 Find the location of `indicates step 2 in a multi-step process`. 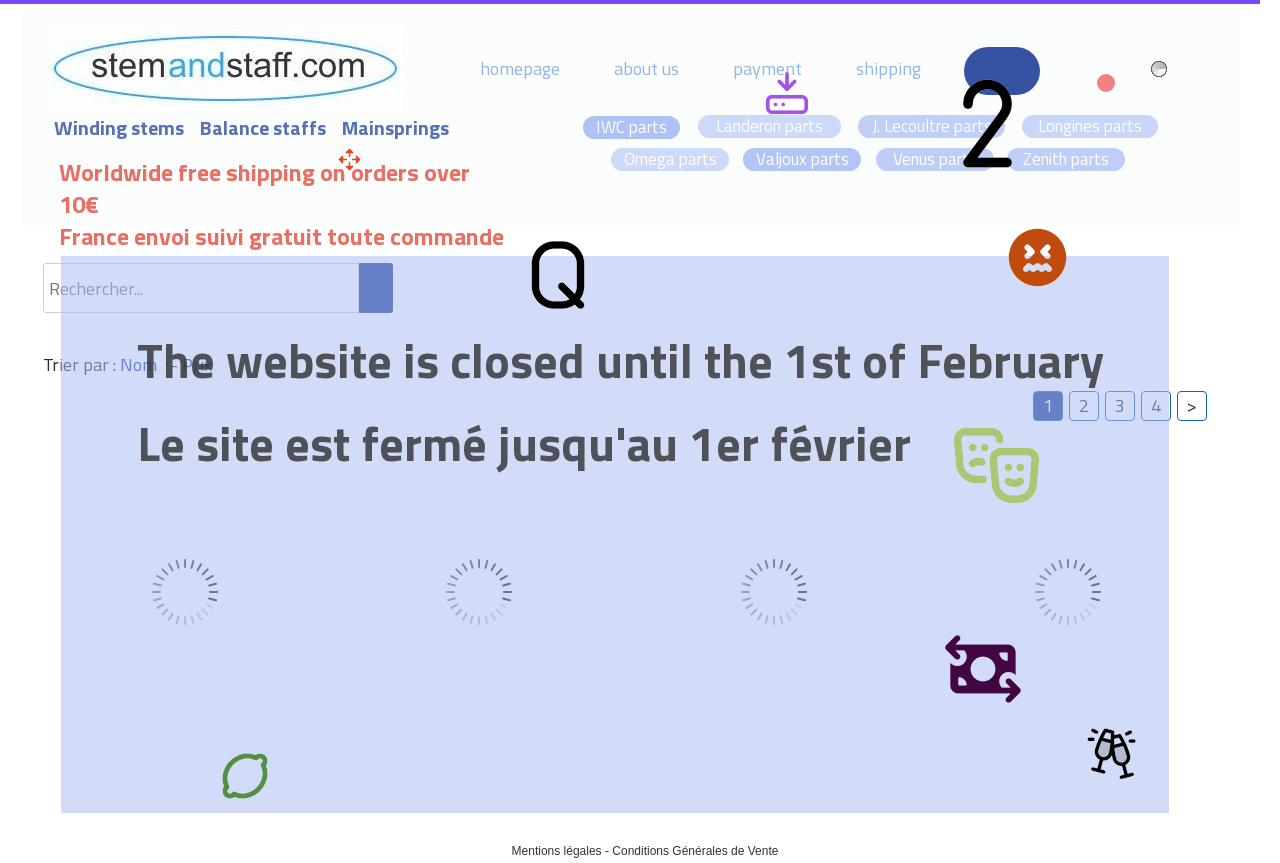

indicates step 2 in a multi-step process is located at coordinates (987, 123).